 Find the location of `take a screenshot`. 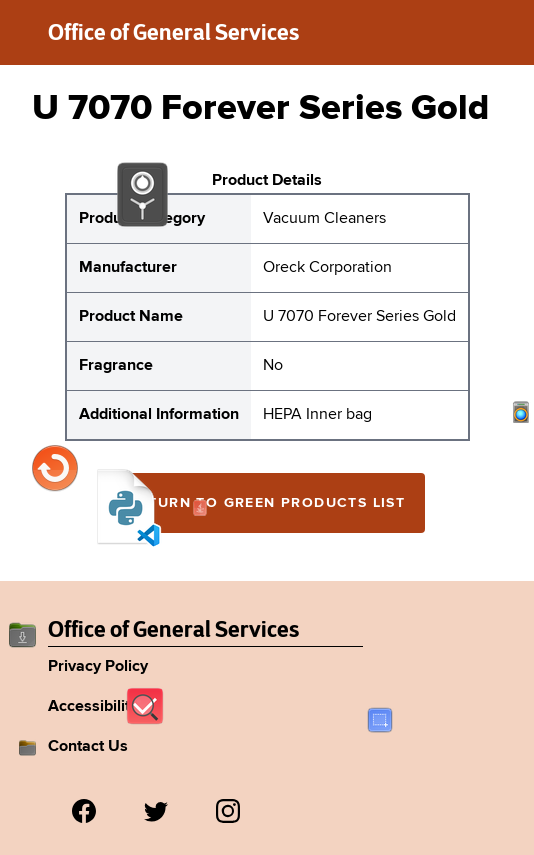

take a screenshot is located at coordinates (380, 720).